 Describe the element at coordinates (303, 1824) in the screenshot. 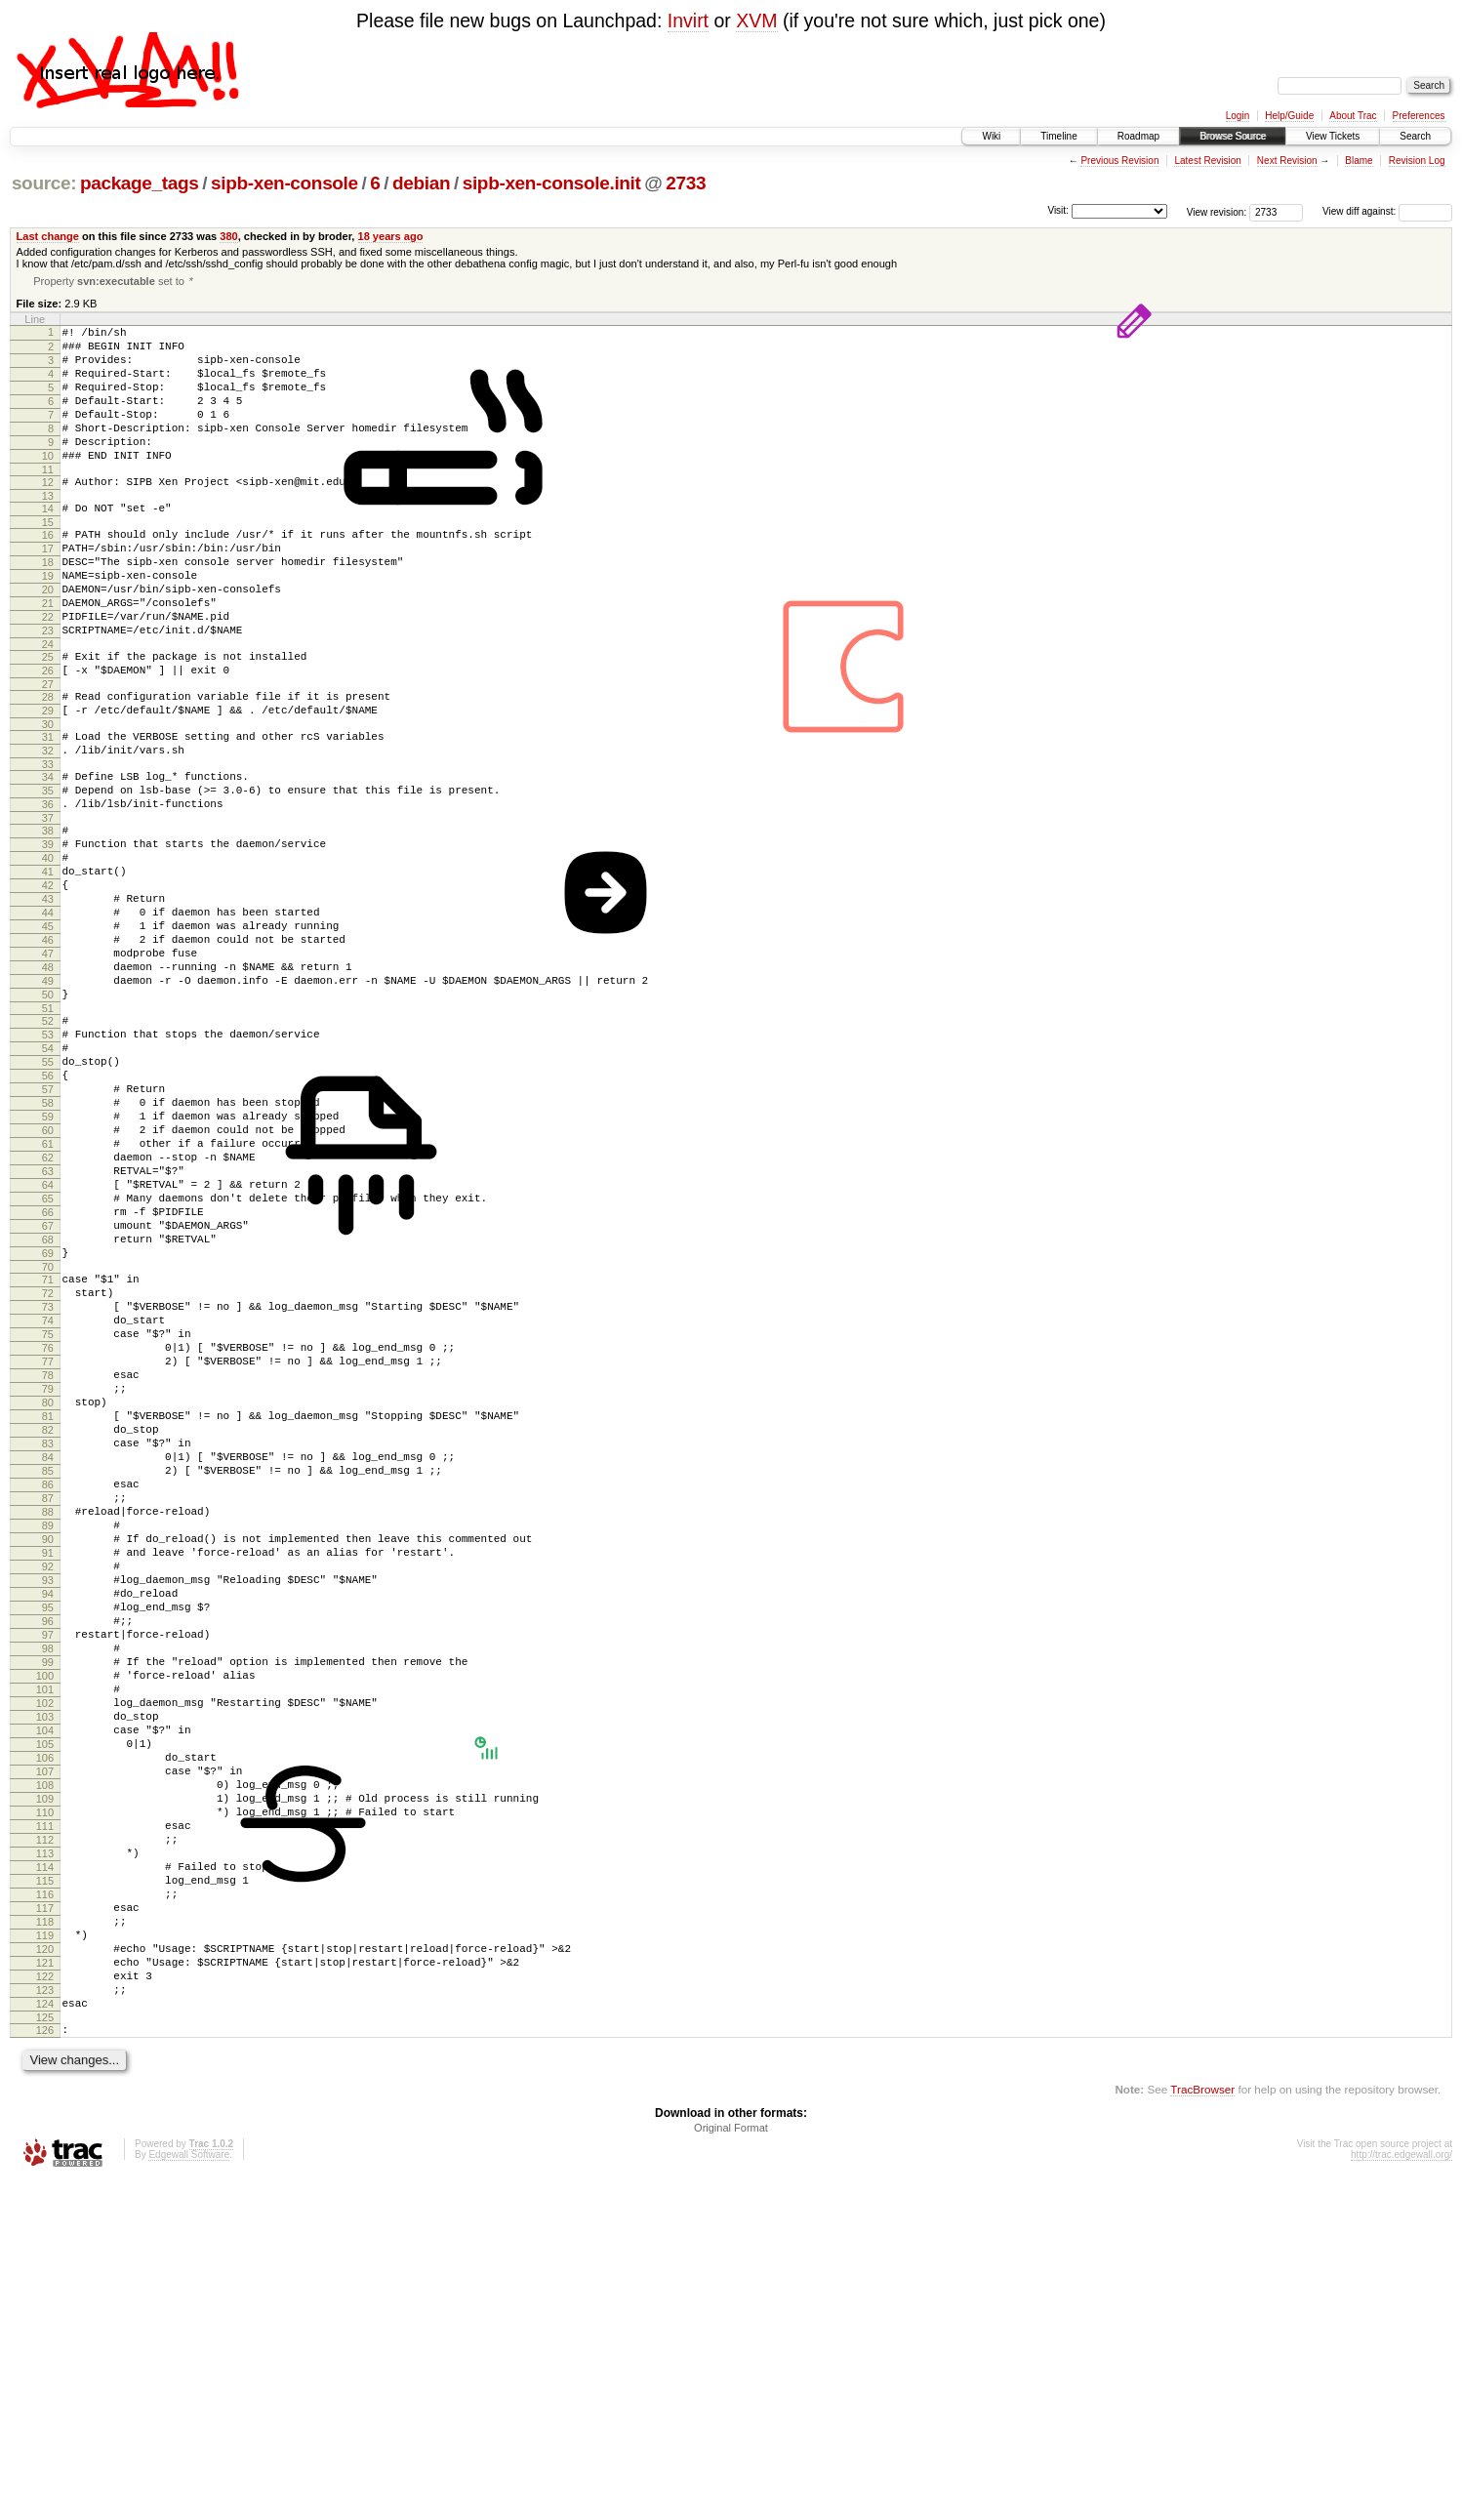

I see `apply strikethrough formatting to selected text` at that location.